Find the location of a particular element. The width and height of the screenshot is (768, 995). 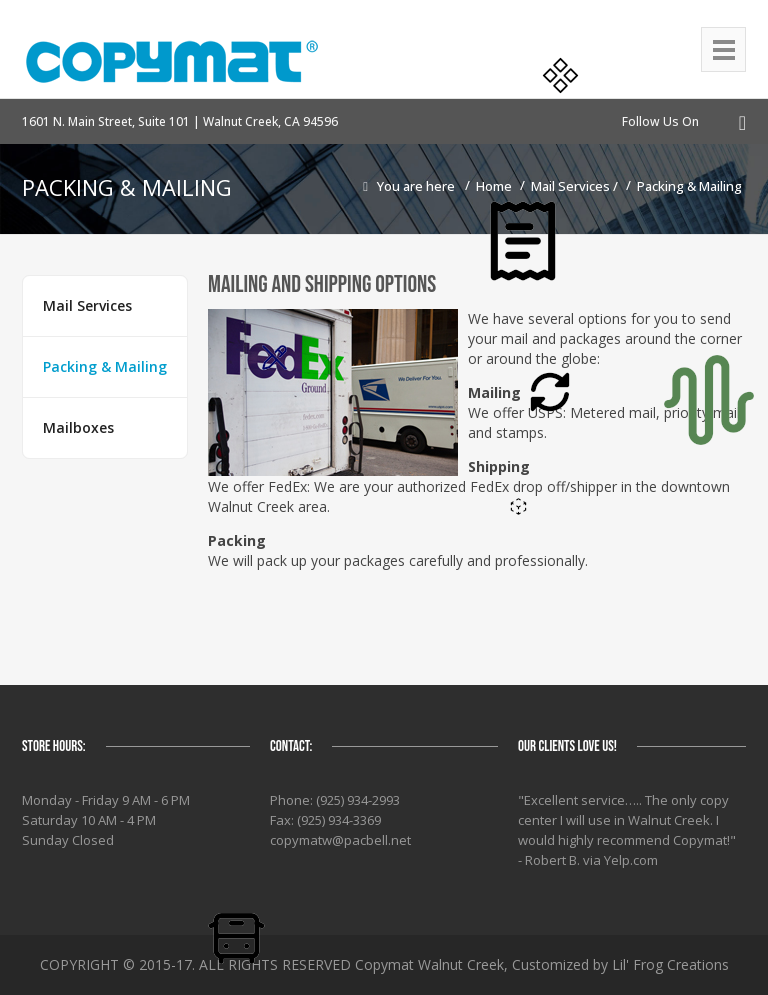

view bus or public transit options is located at coordinates (236, 938).